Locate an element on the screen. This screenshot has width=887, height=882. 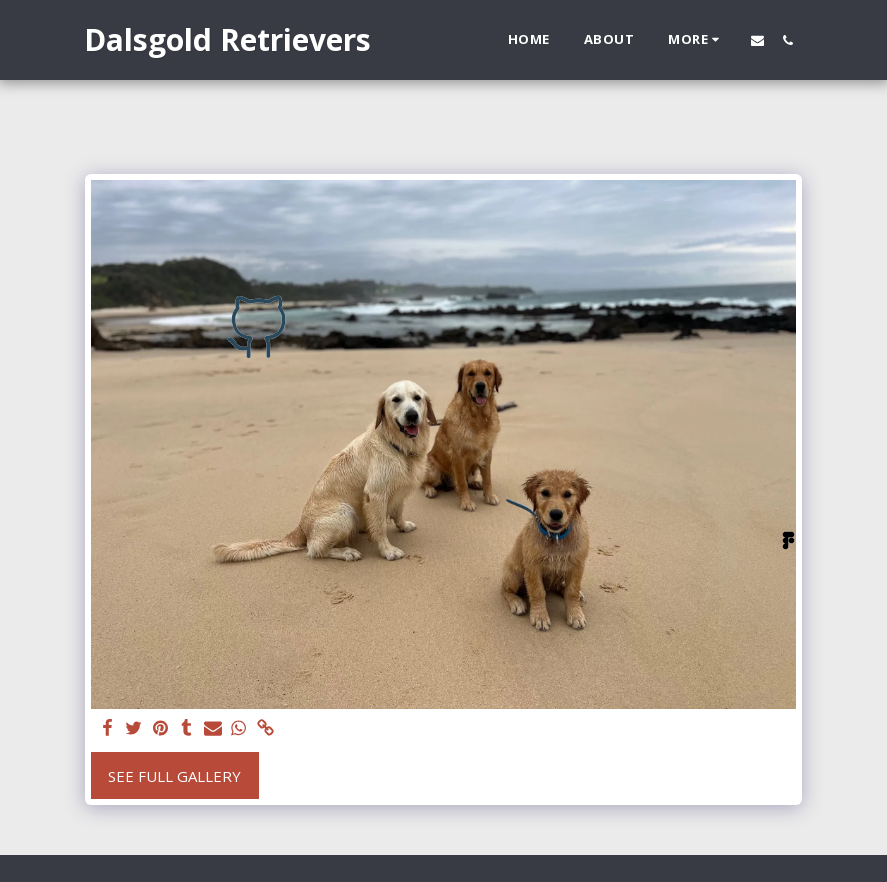
open github repository is located at coordinates (256, 327).